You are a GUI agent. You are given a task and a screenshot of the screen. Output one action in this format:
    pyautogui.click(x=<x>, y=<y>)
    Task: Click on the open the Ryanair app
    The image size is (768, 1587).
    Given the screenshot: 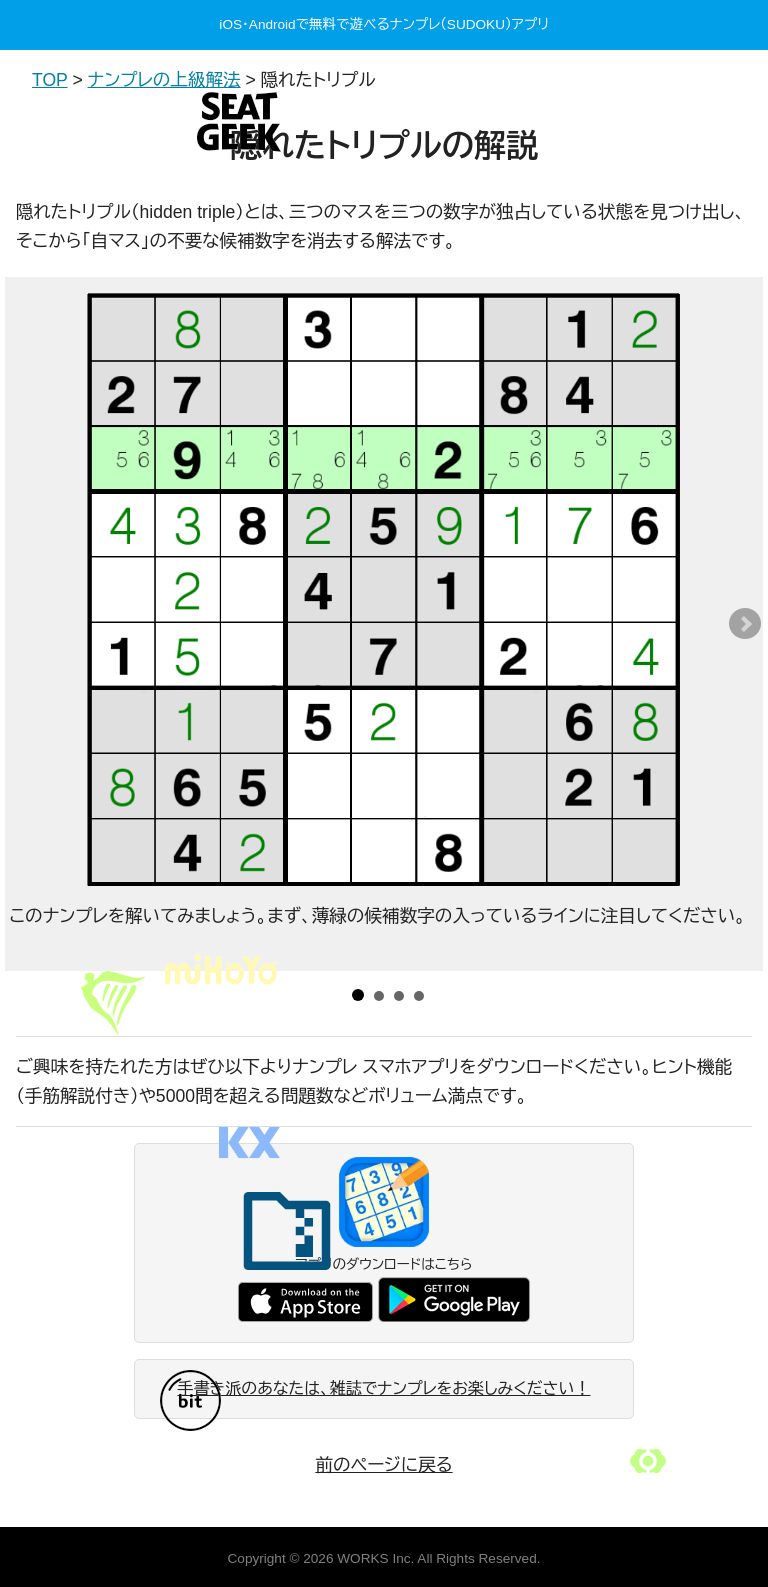 What is the action you would take?
    pyautogui.click(x=113, y=1003)
    